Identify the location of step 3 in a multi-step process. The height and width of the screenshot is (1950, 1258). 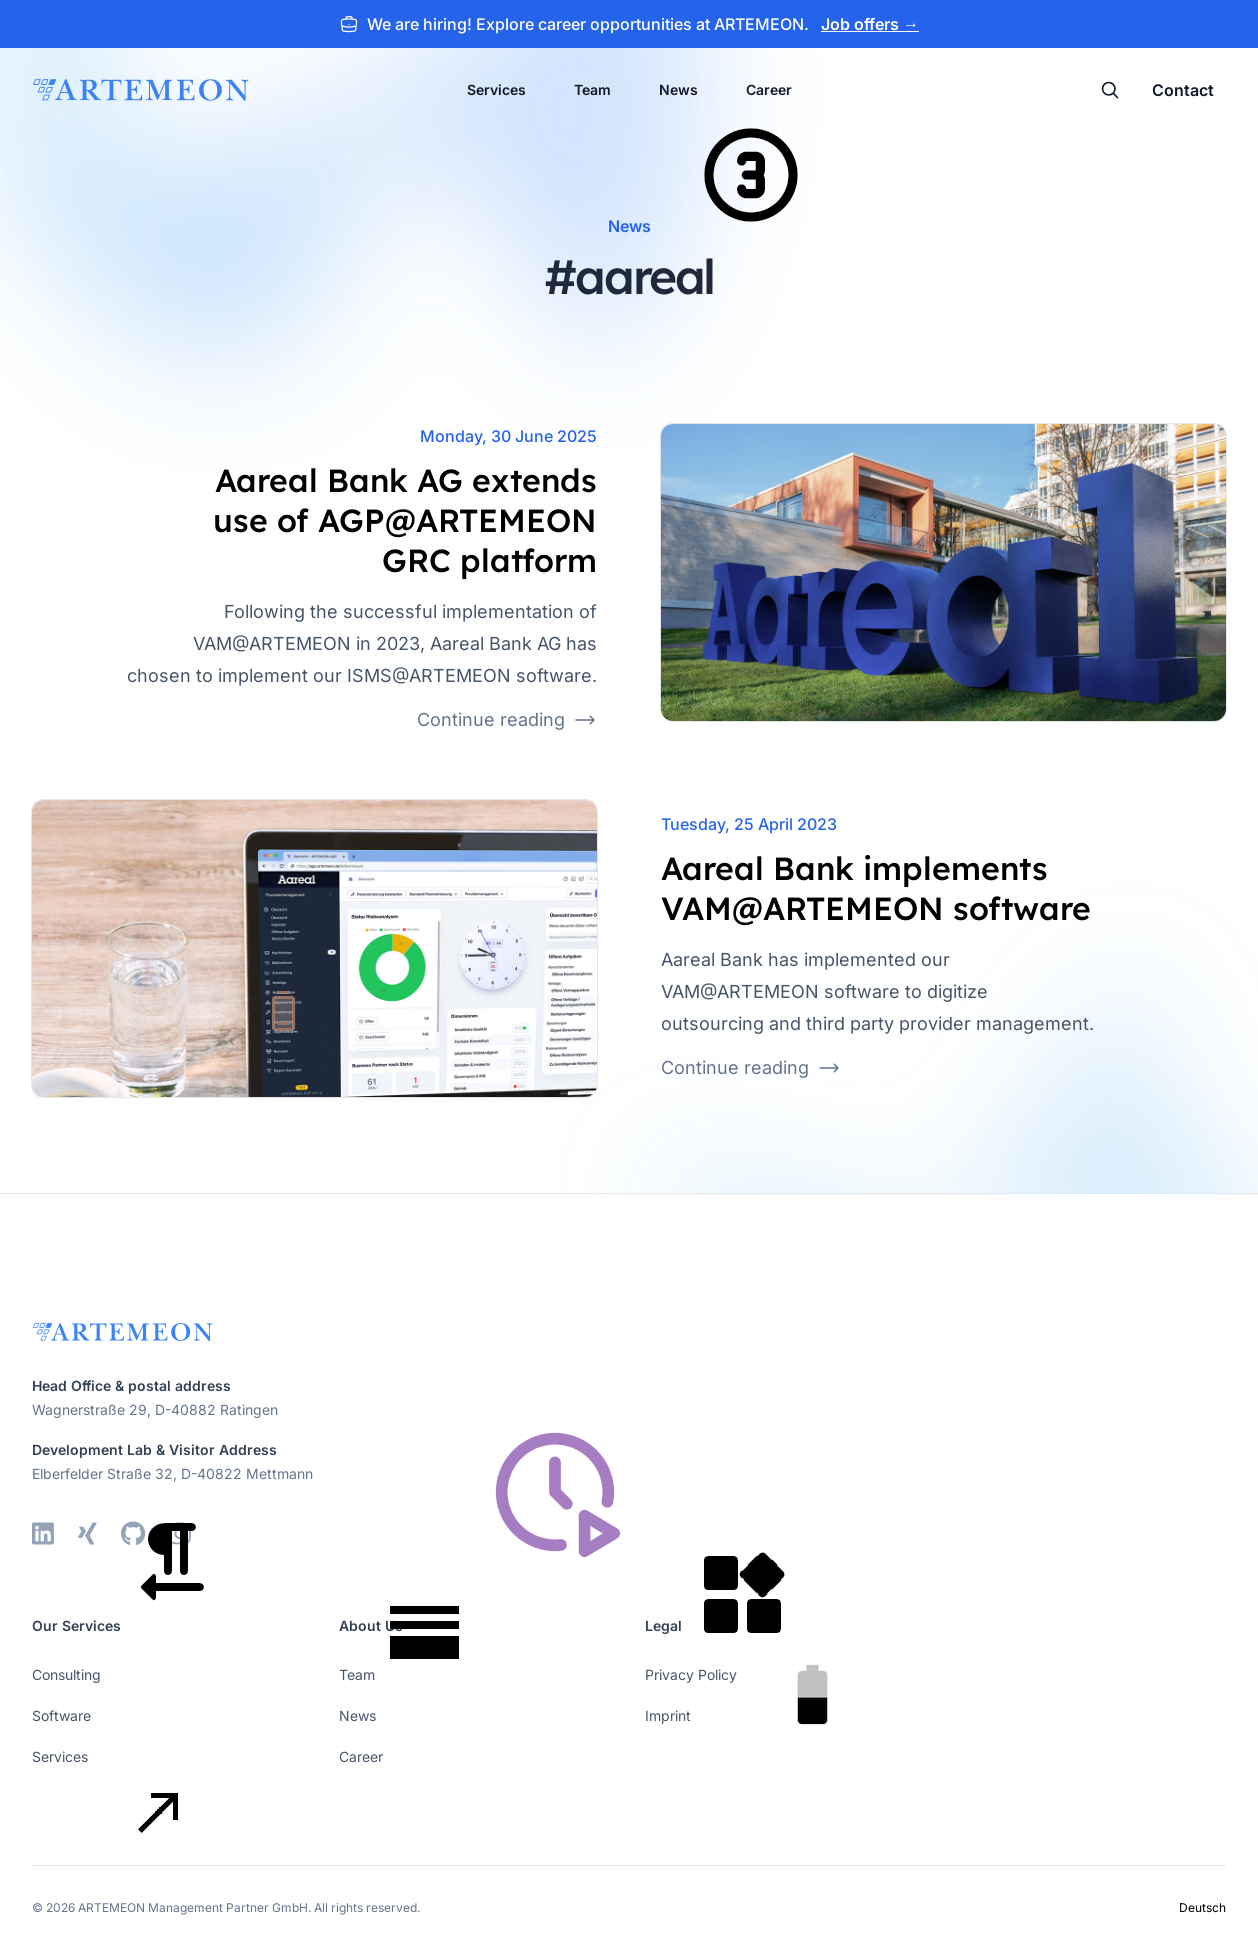
(751, 175).